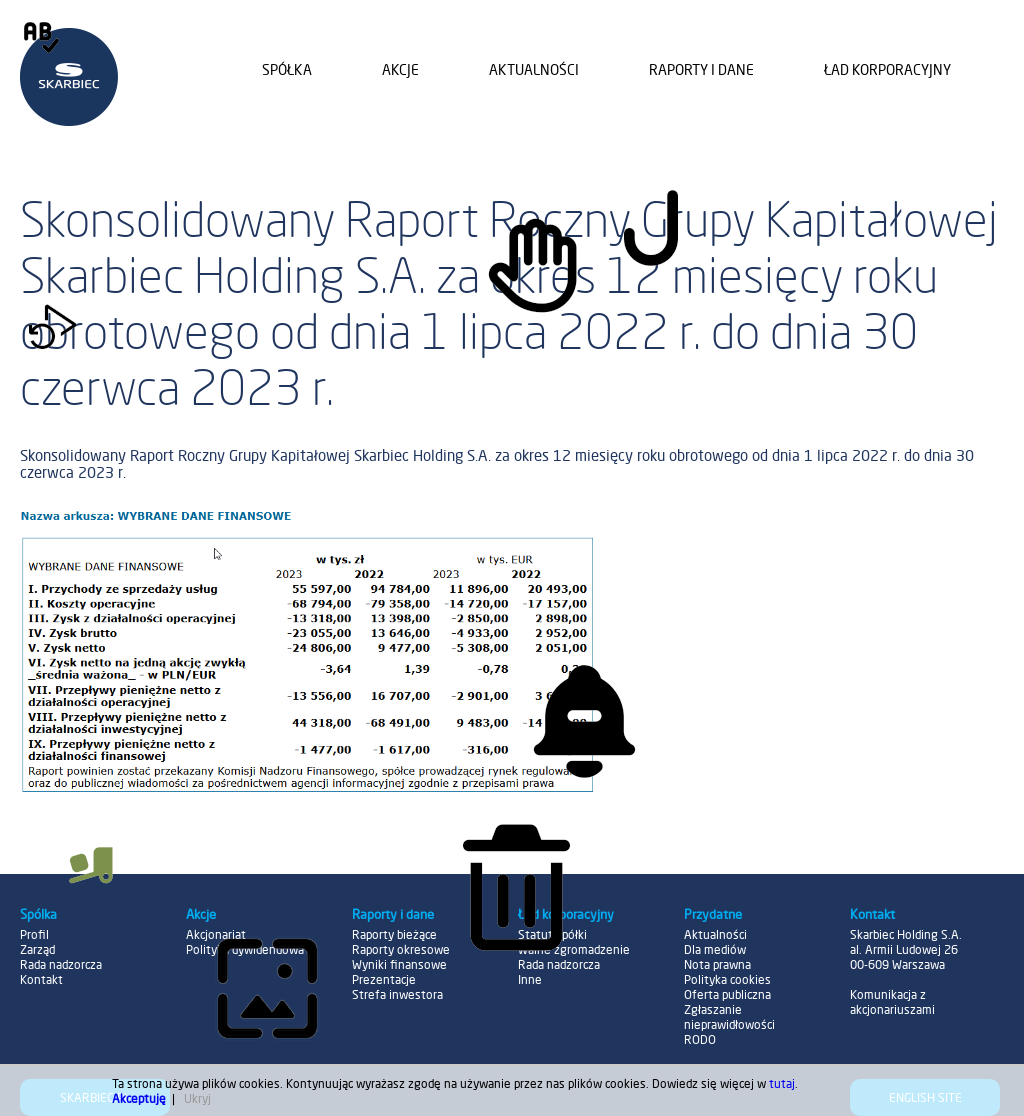 This screenshot has width=1024, height=1116. What do you see at coordinates (40, 36) in the screenshot?
I see `check spelling and grammar` at bounding box center [40, 36].